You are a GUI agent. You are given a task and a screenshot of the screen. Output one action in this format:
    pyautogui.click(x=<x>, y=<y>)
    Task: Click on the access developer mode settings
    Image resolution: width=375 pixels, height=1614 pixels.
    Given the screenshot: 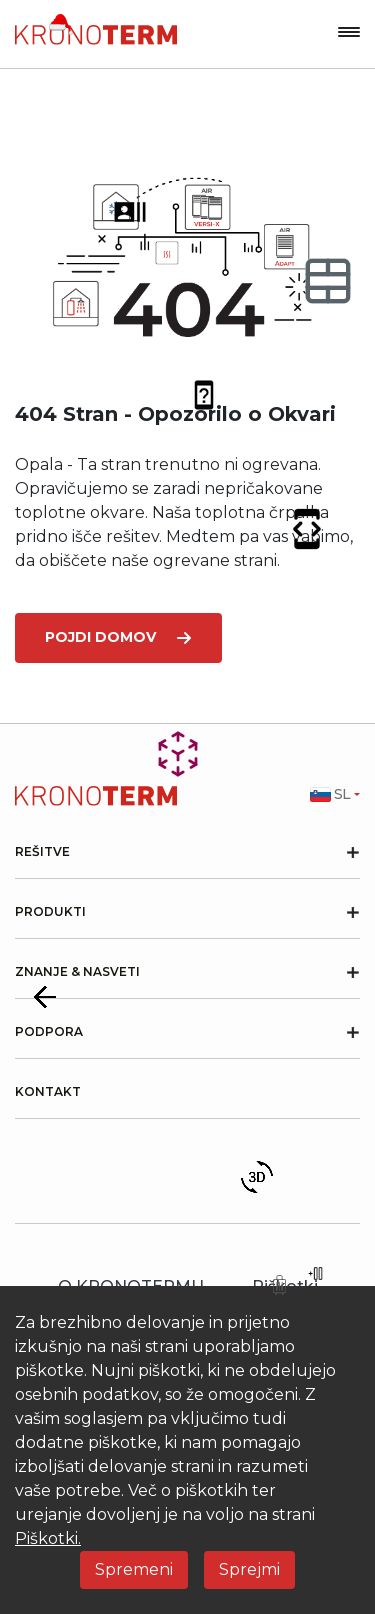 What is the action you would take?
    pyautogui.click(x=307, y=529)
    